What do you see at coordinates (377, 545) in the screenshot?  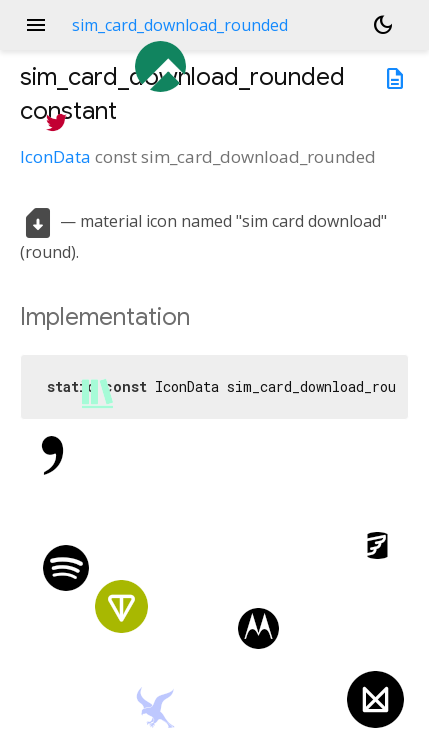 I see `flyway database migration tool logo` at bounding box center [377, 545].